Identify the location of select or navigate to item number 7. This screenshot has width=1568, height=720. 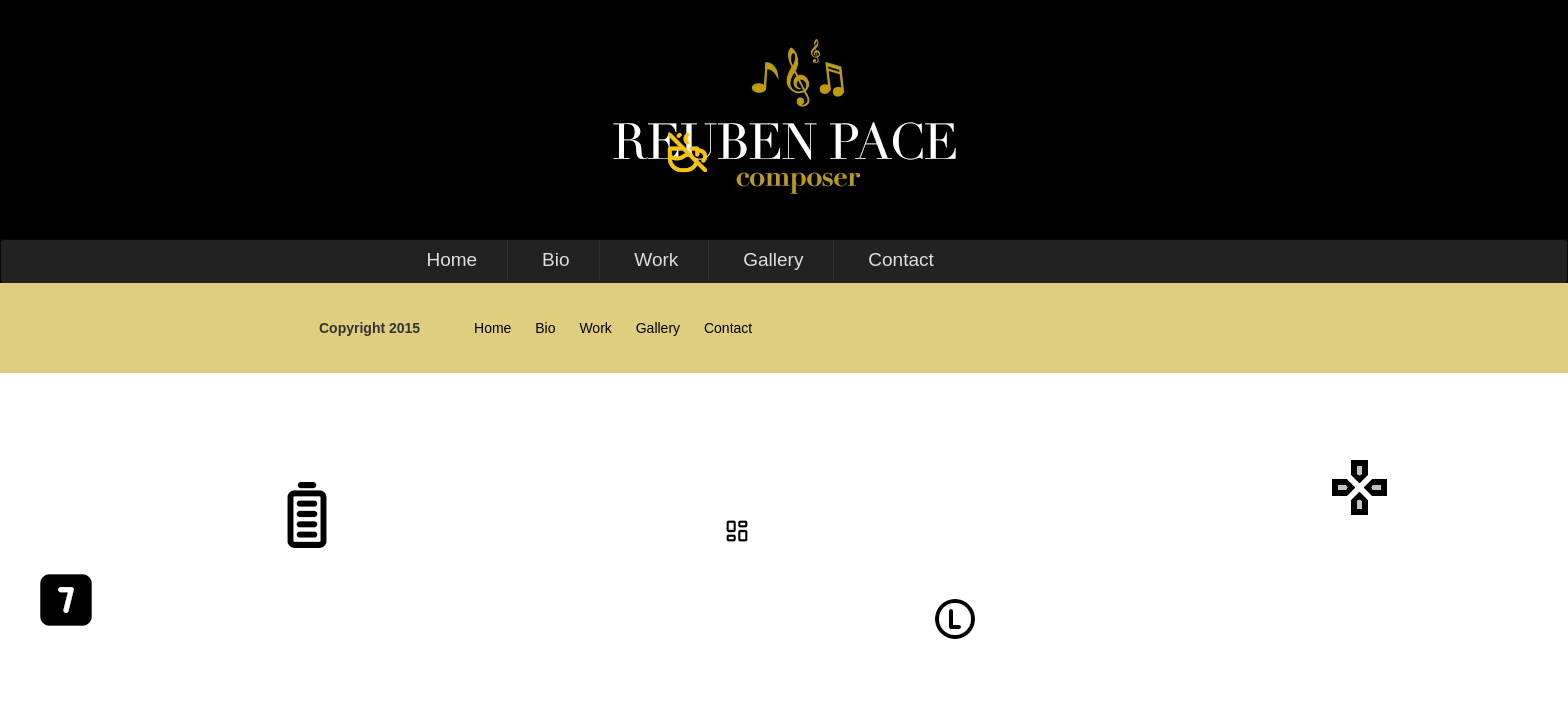
(66, 600).